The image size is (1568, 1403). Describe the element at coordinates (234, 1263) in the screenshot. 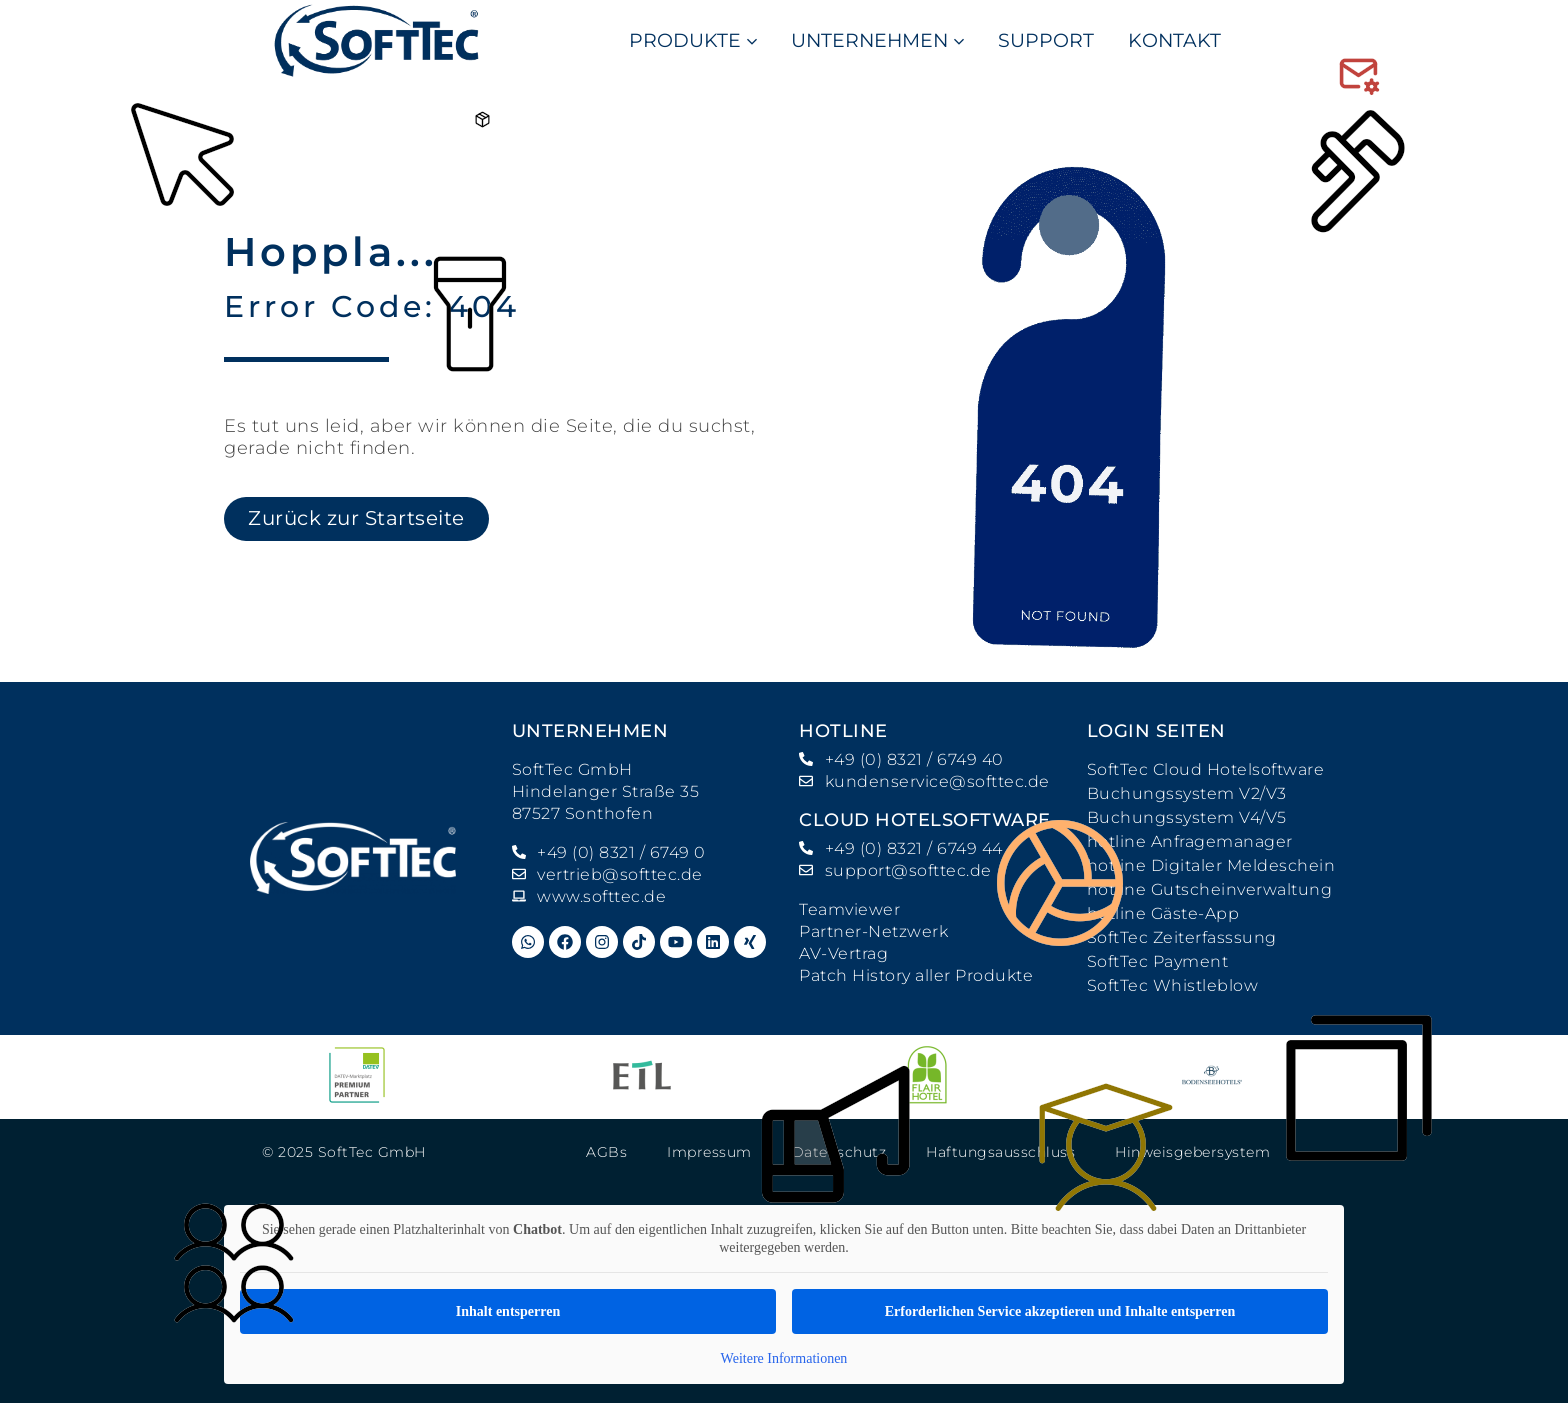

I see `view all team members` at that location.